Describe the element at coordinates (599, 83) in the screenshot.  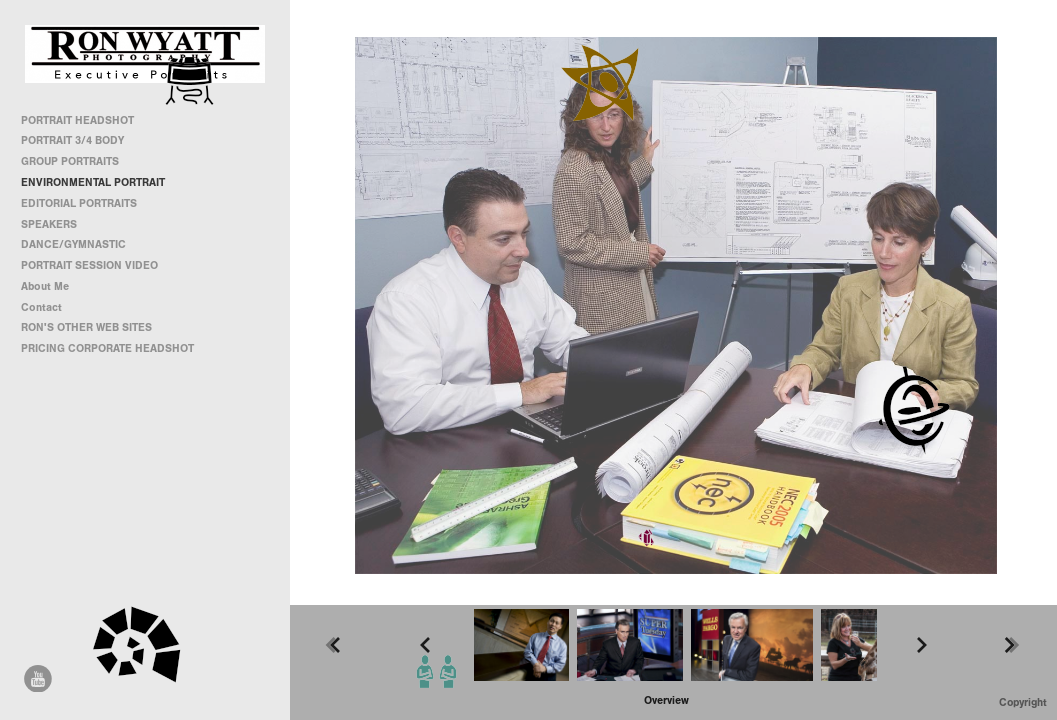
I see `indicates a flexible or customizable reward/rating` at that location.